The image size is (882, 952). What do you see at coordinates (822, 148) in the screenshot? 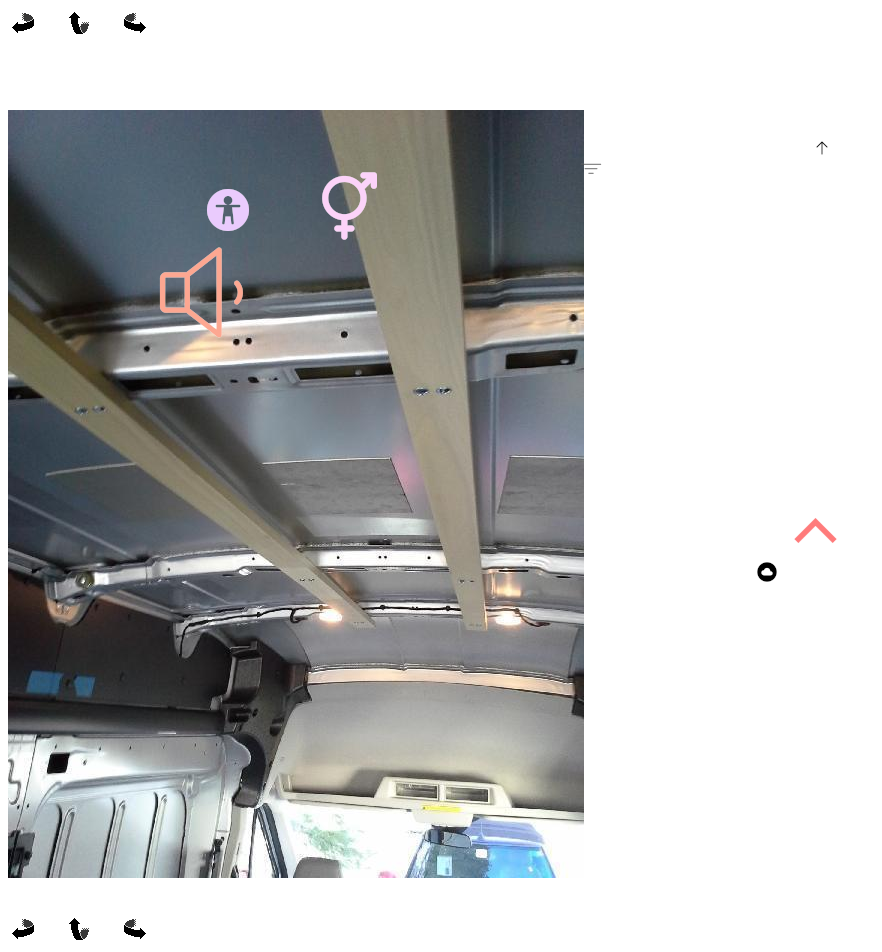
I see `scroll to top of page` at bounding box center [822, 148].